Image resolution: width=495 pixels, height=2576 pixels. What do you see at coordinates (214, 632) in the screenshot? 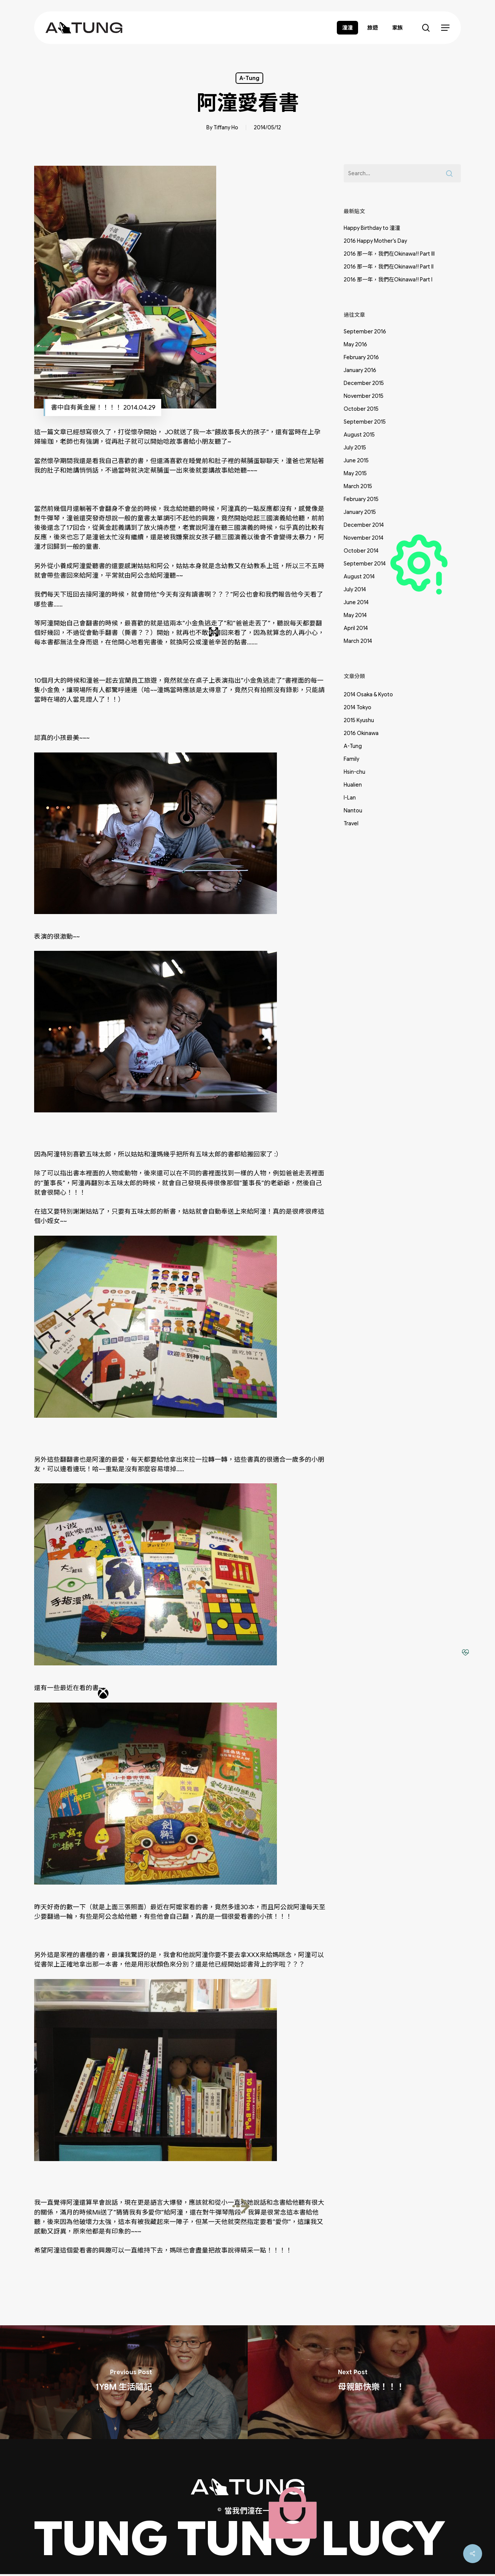
I see `expand to fullscreen mode` at bounding box center [214, 632].